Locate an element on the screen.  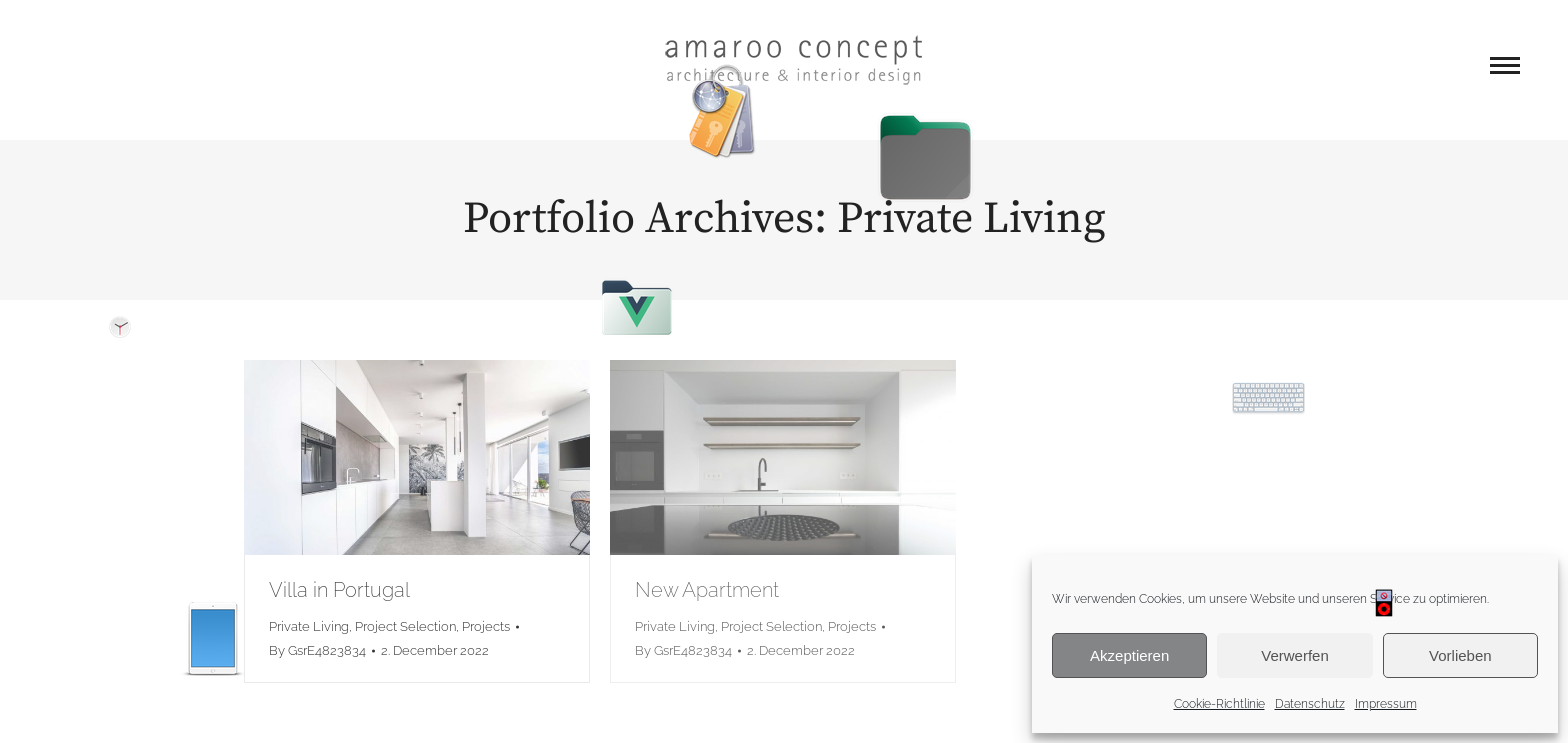
iPod device with sync error or connection issue is located at coordinates (1384, 603).